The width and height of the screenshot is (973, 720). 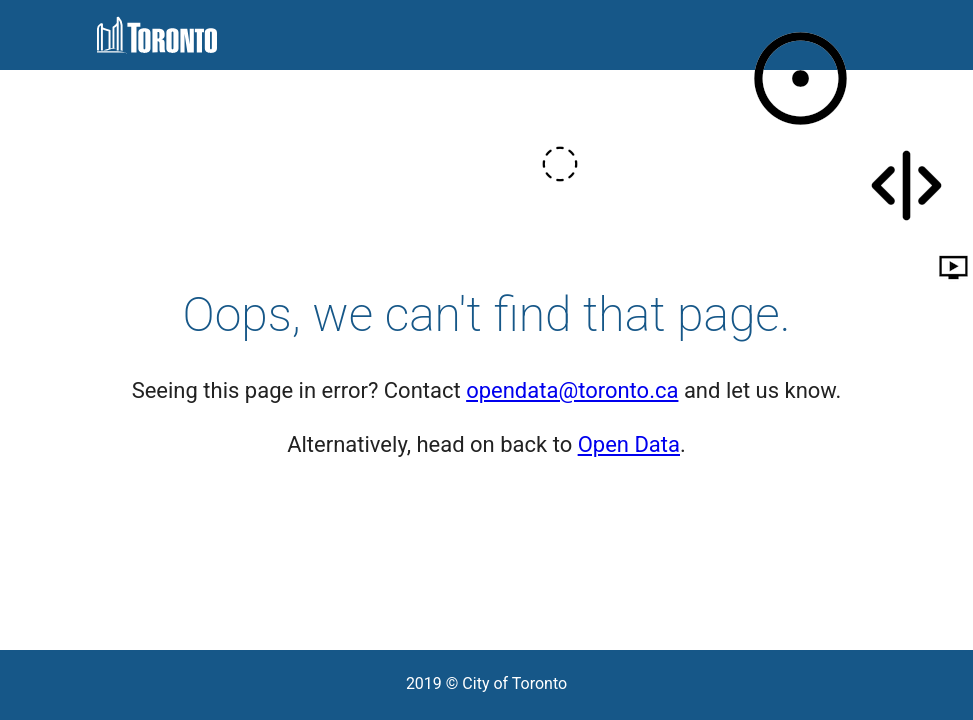 I want to click on play on-demand video content, so click(x=953, y=267).